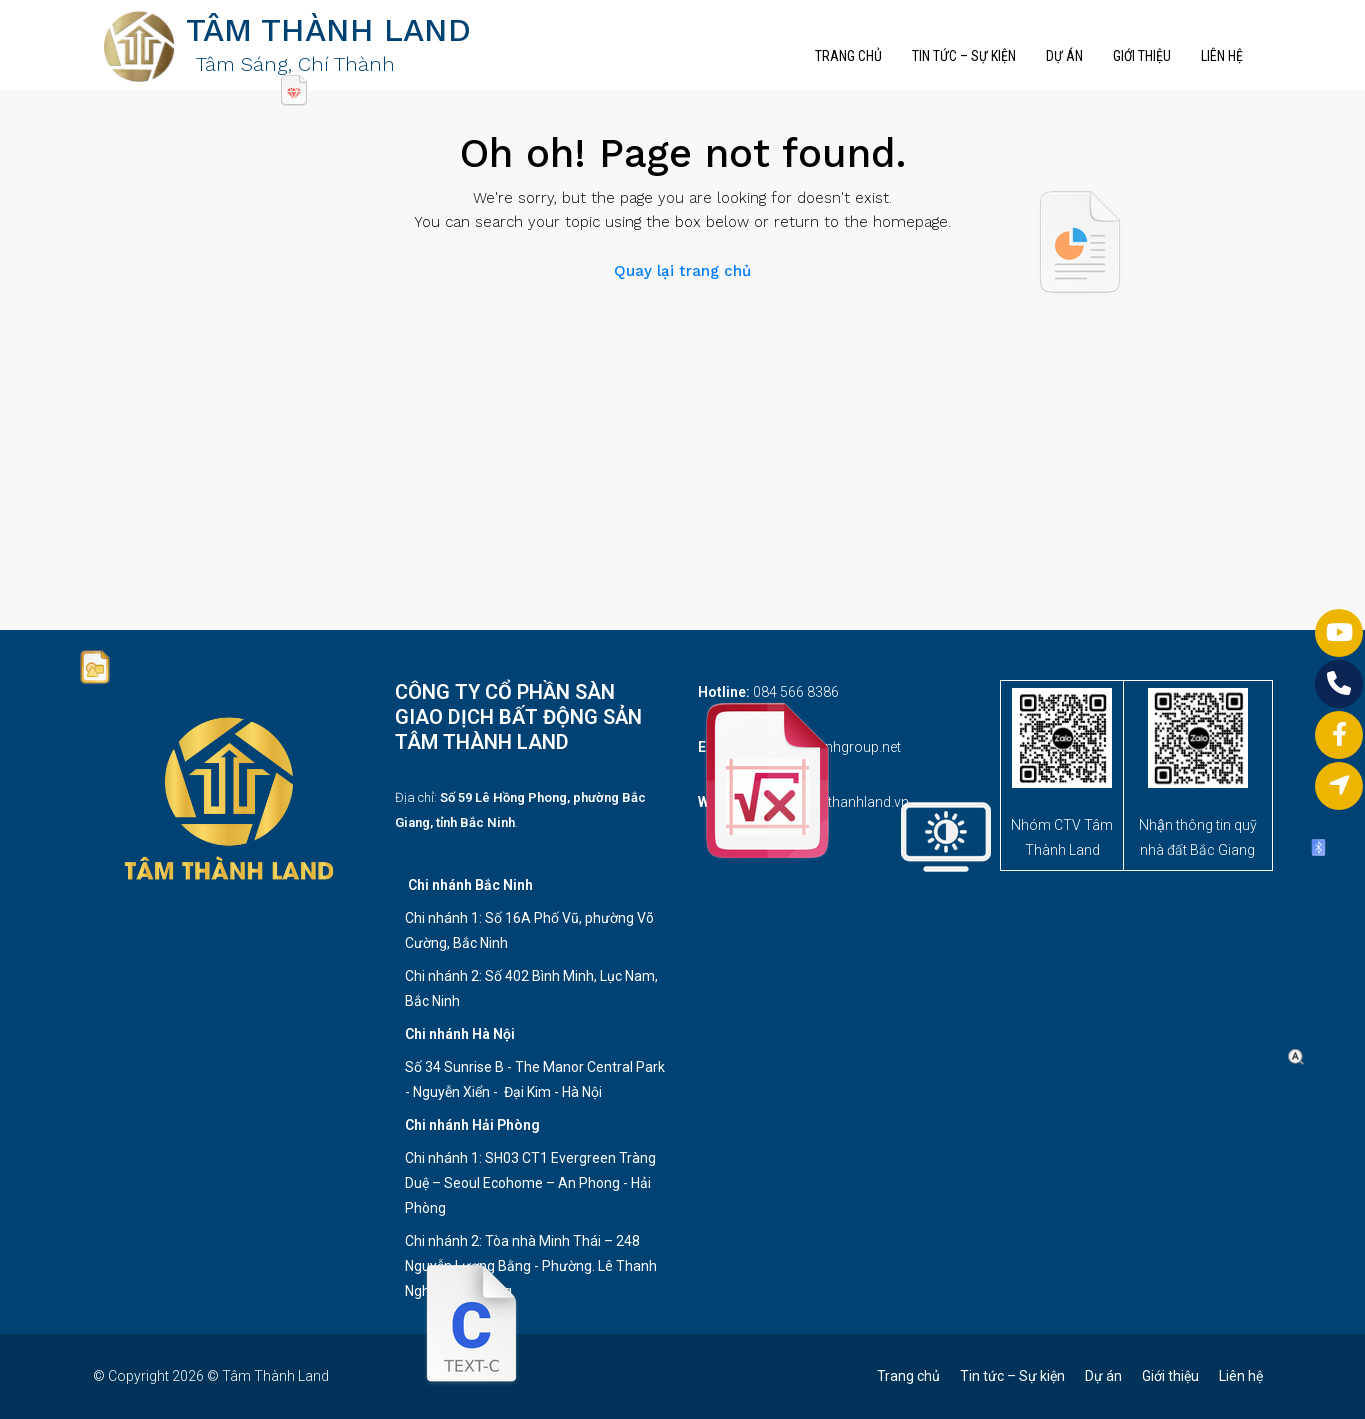 The image size is (1365, 1419). Describe the element at coordinates (471, 1325) in the screenshot. I see `c programming language source file` at that location.